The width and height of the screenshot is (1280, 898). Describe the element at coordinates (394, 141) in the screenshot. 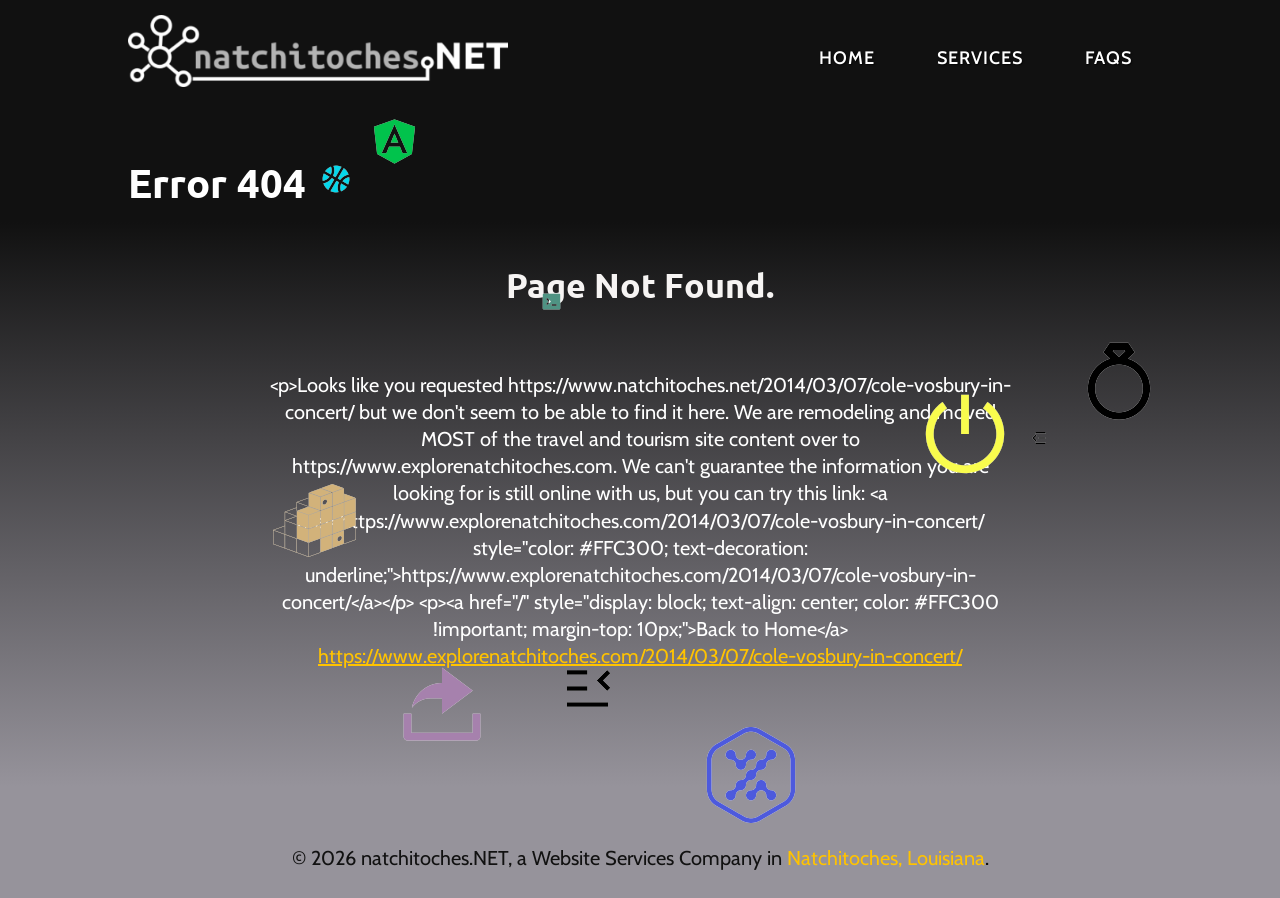

I see `AngularJS framework logo` at that location.